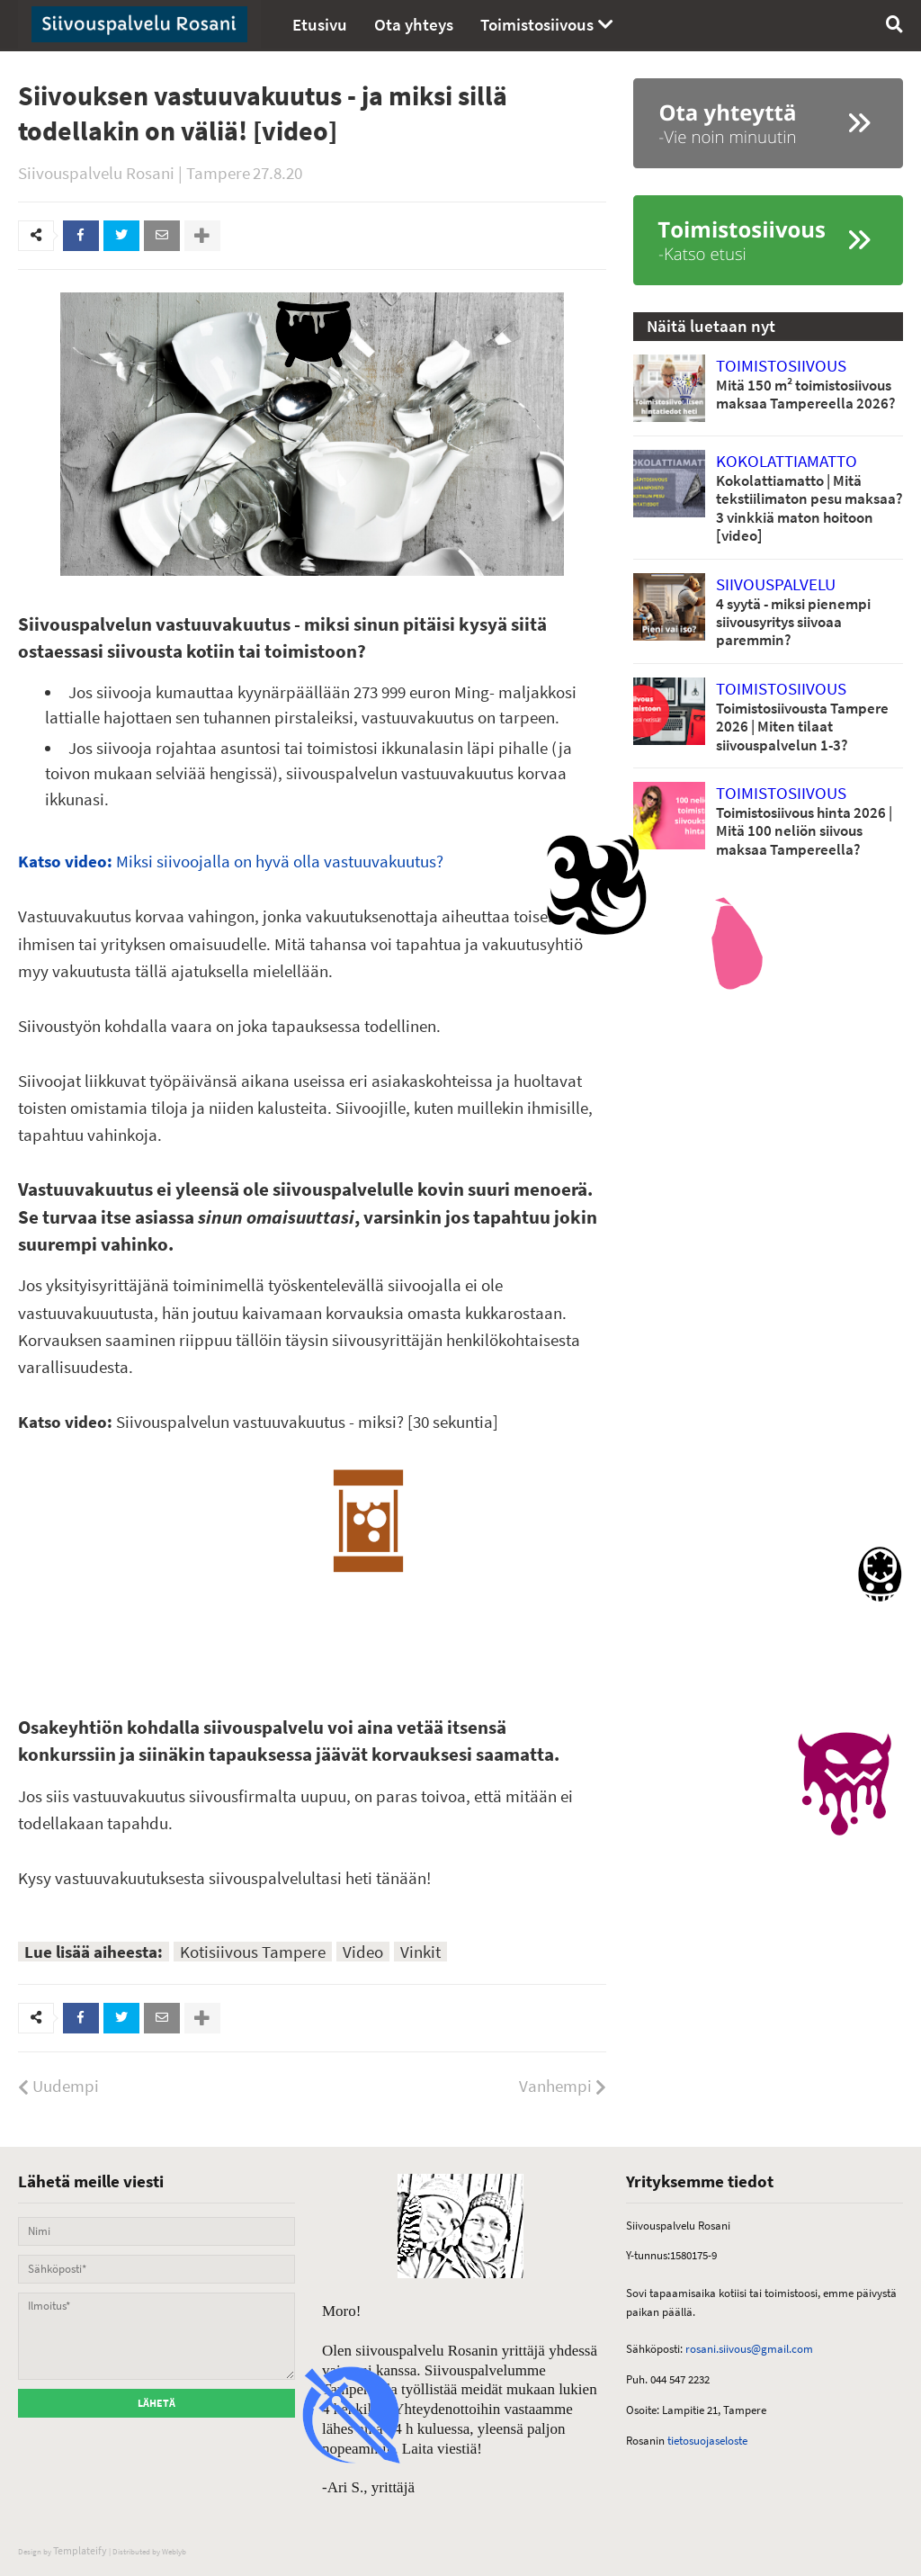 The image size is (921, 2576). What do you see at coordinates (596, 884) in the screenshot?
I see `fire elemental or nature-fire hybrid ability` at bounding box center [596, 884].